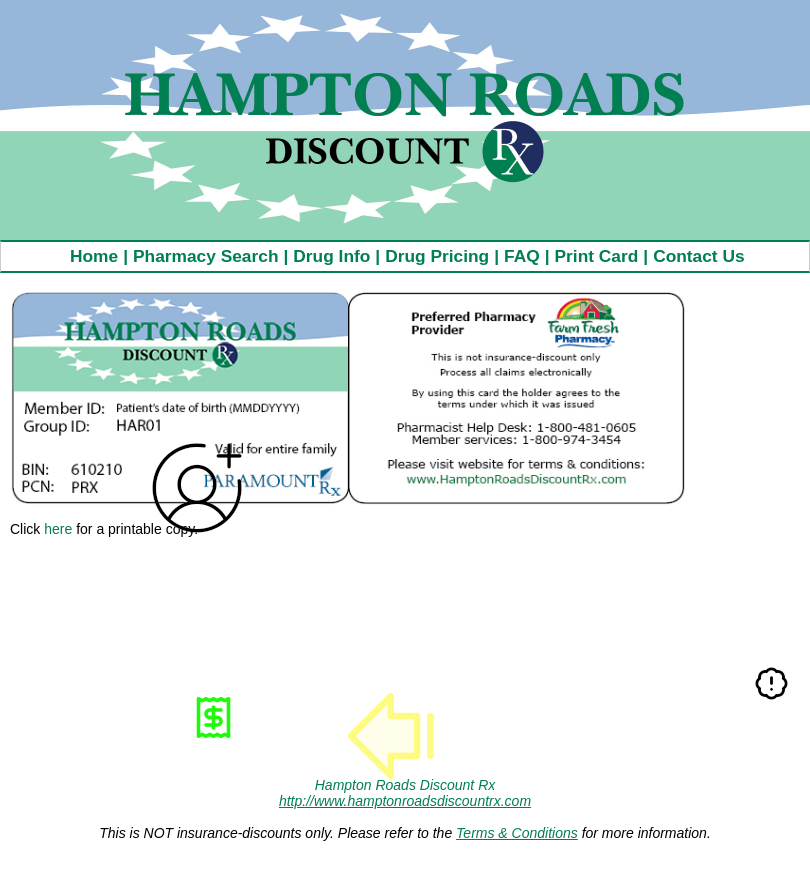  I want to click on add a new user or contact, so click(197, 488).